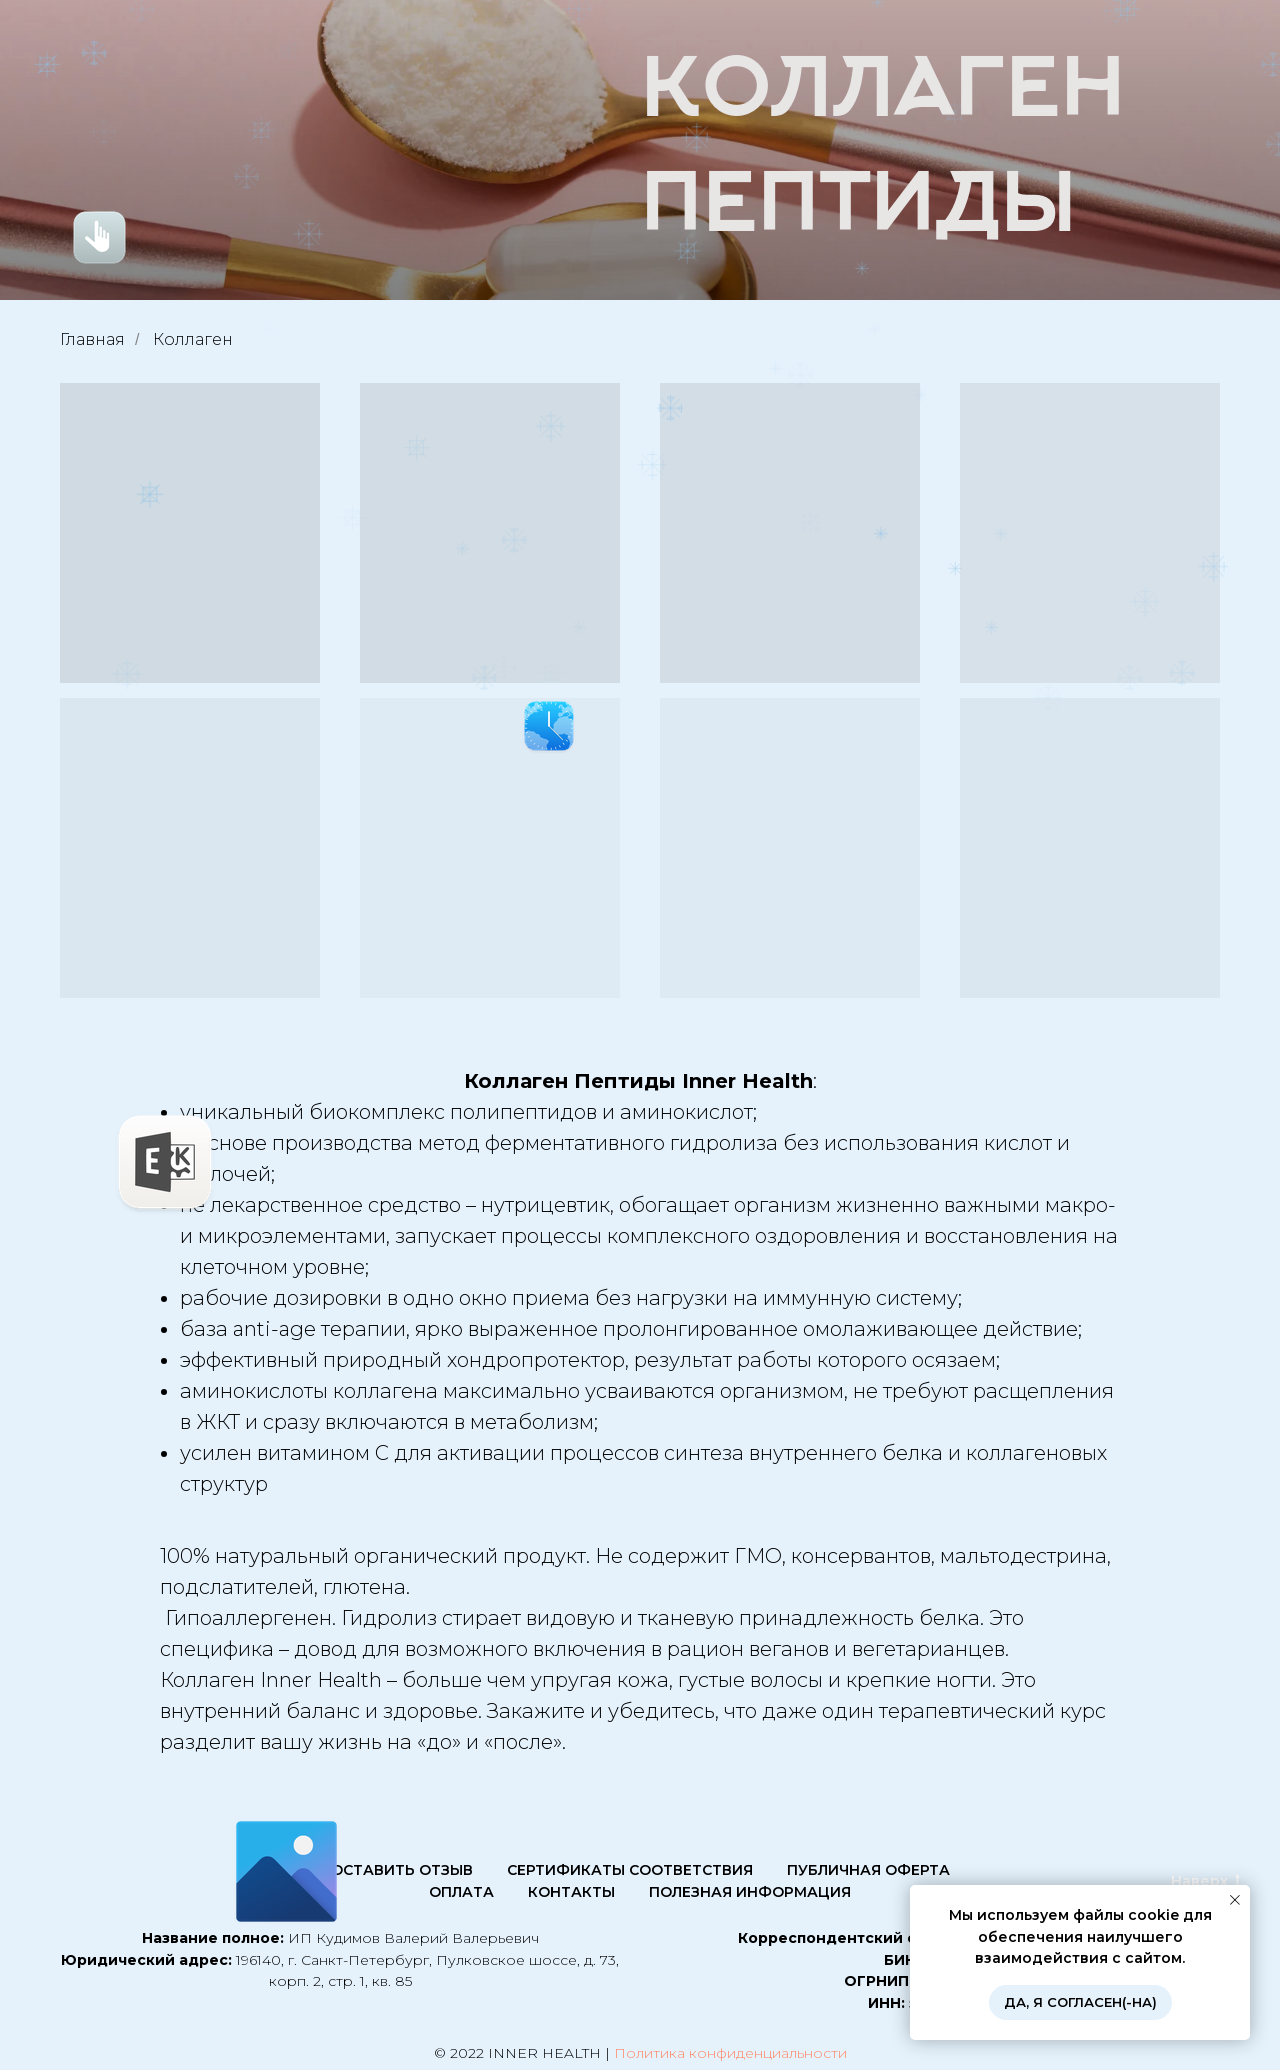 This screenshot has height=2070, width=1280. What do you see at coordinates (549, 726) in the screenshot?
I see `open network time protocol settings` at bounding box center [549, 726].